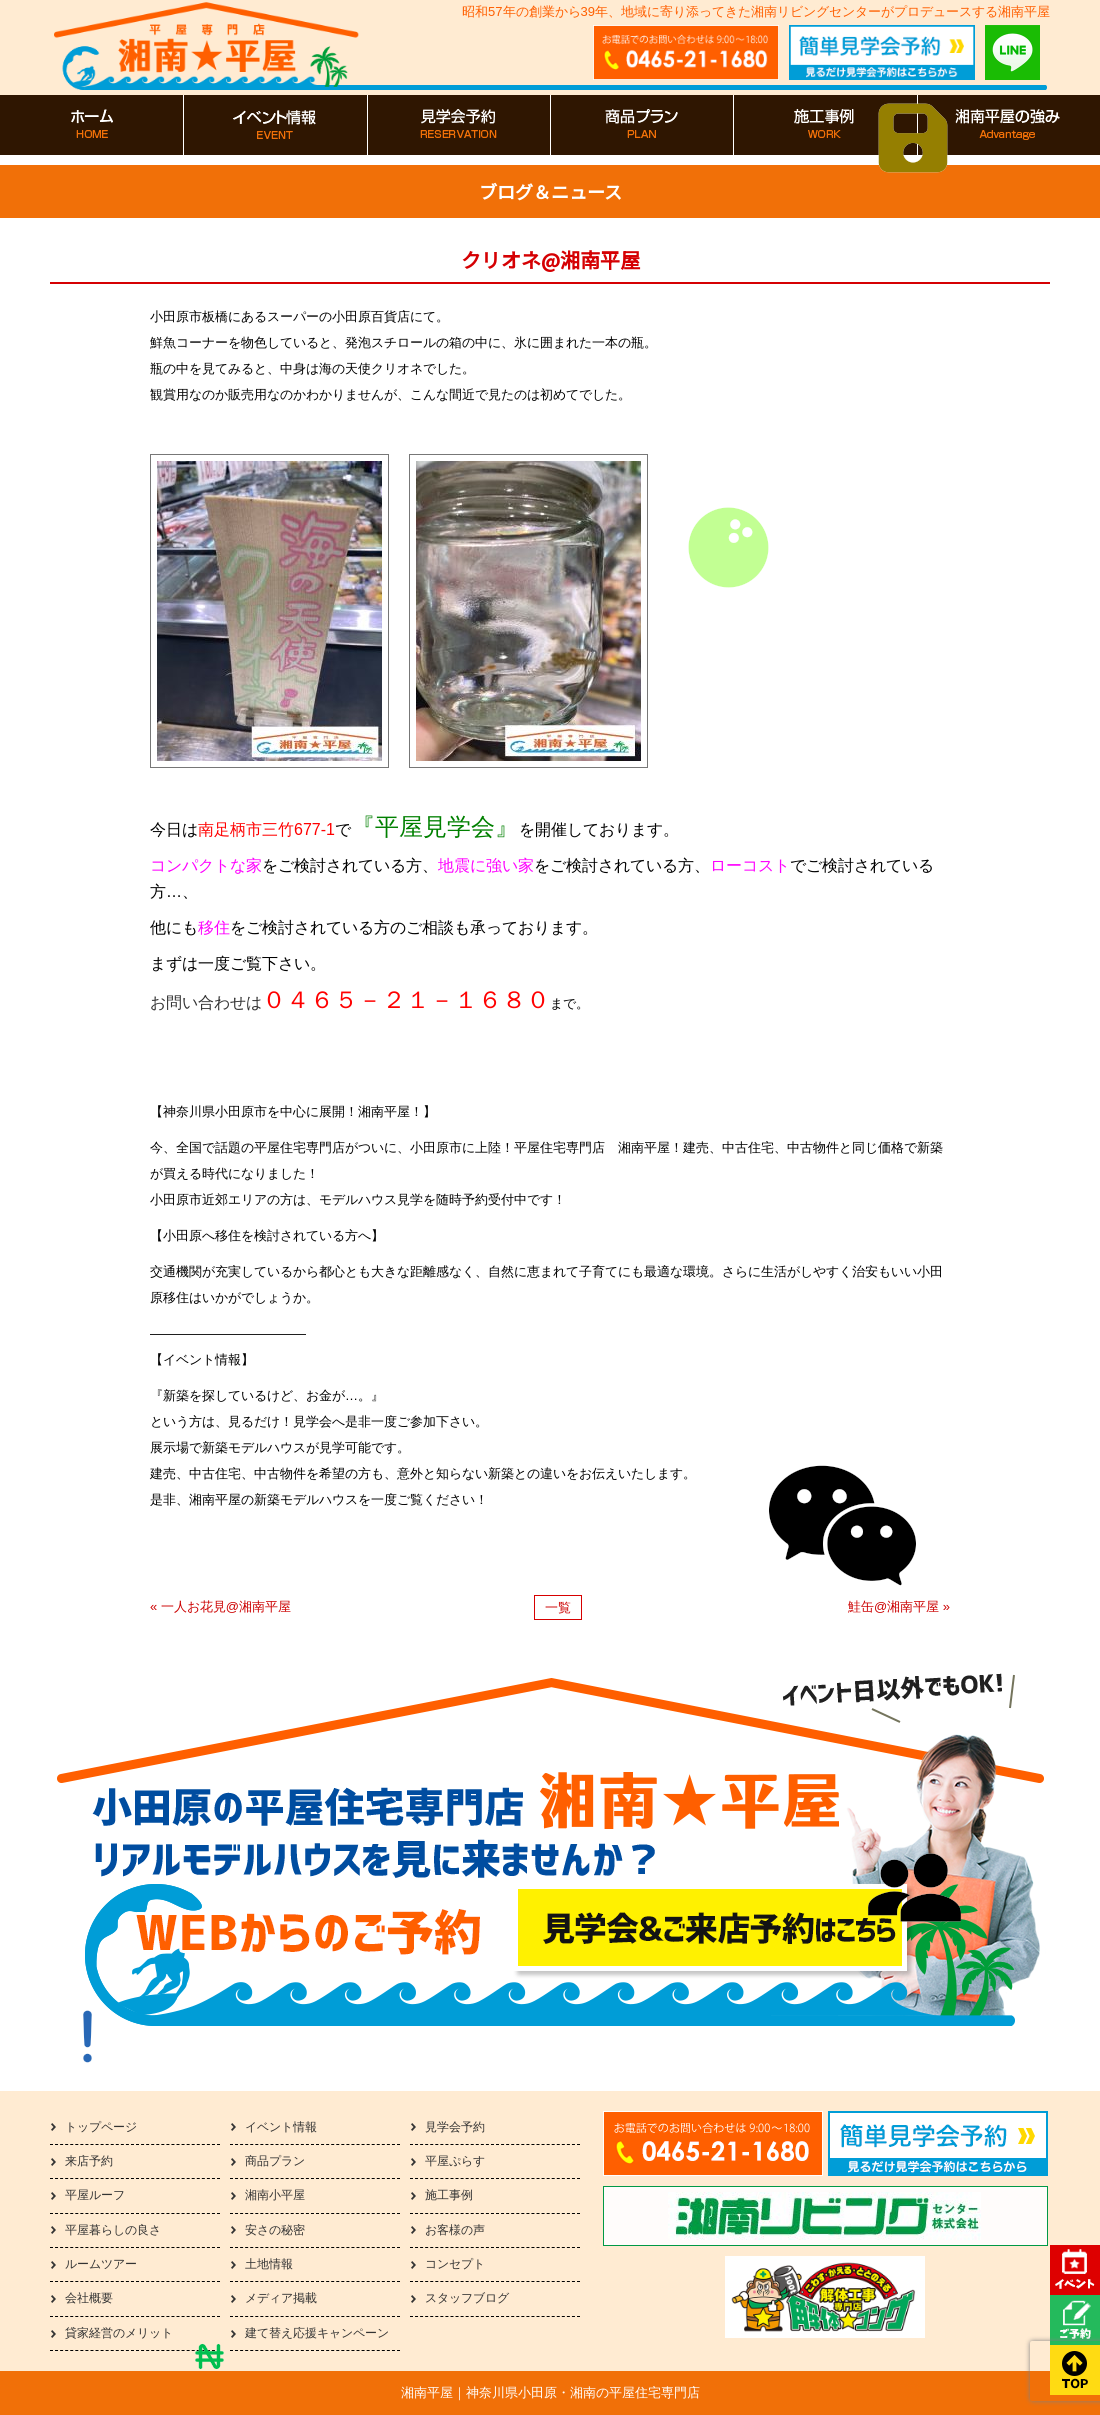  I want to click on view contacts or people list, so click(914, 1887).